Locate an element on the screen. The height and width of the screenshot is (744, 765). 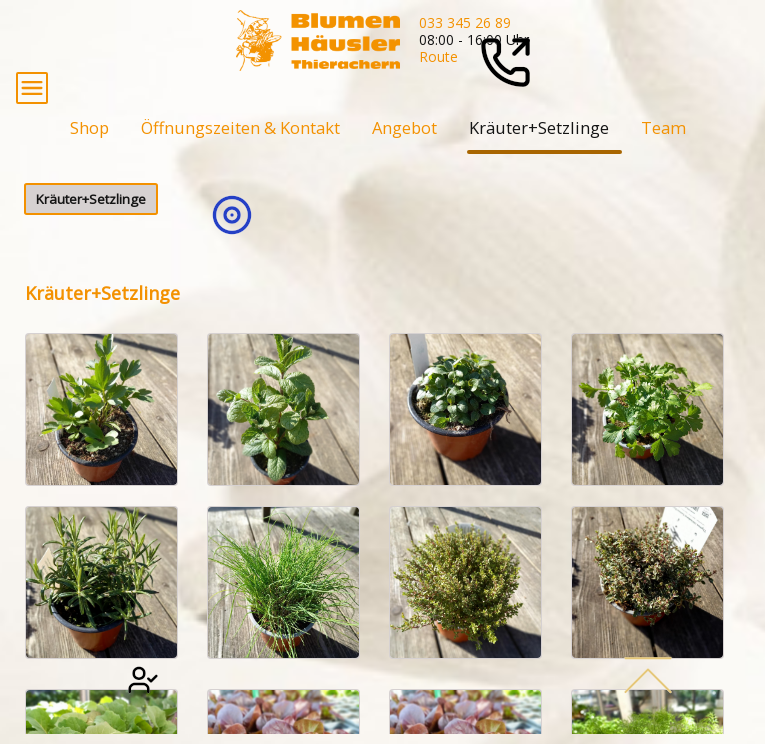
collapse content to top is located at coordinates (648, 674).